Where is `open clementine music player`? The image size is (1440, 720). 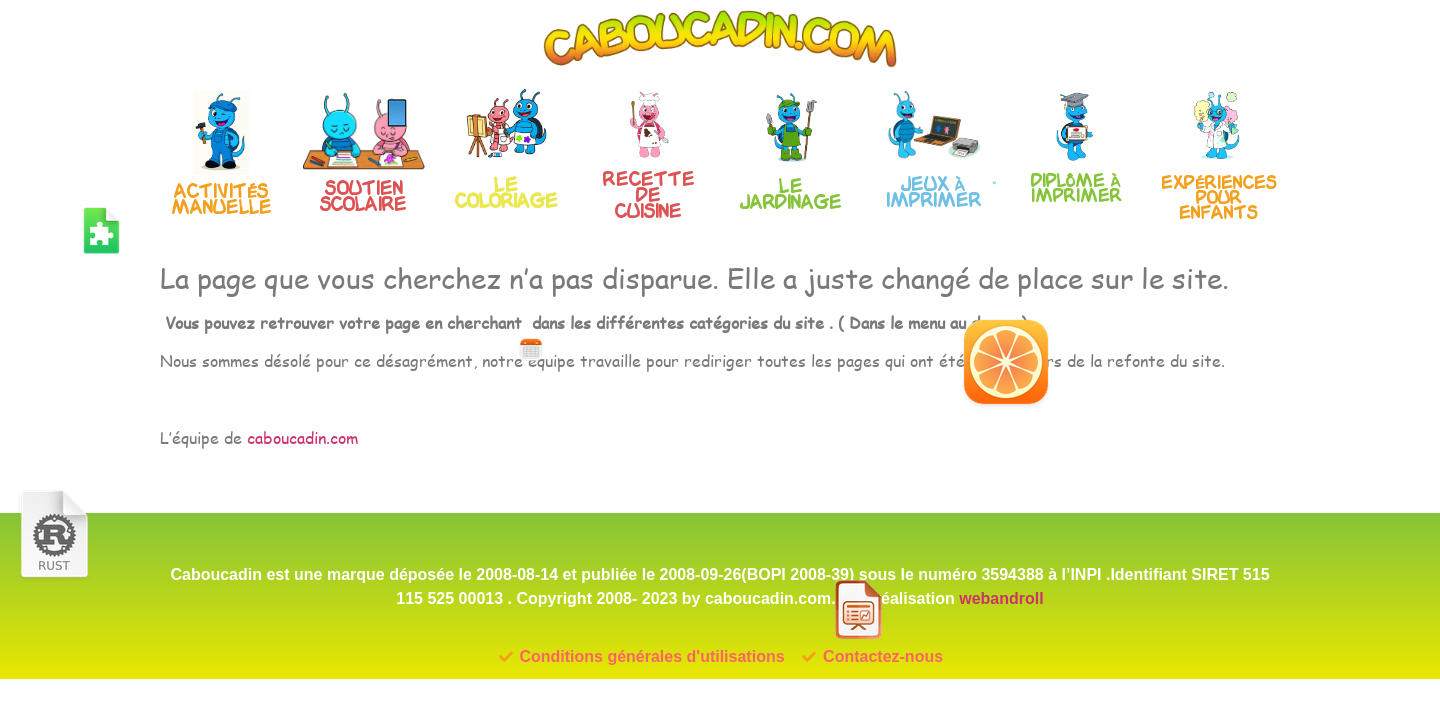
open clementine music player is located at coordinates (1006, 362).